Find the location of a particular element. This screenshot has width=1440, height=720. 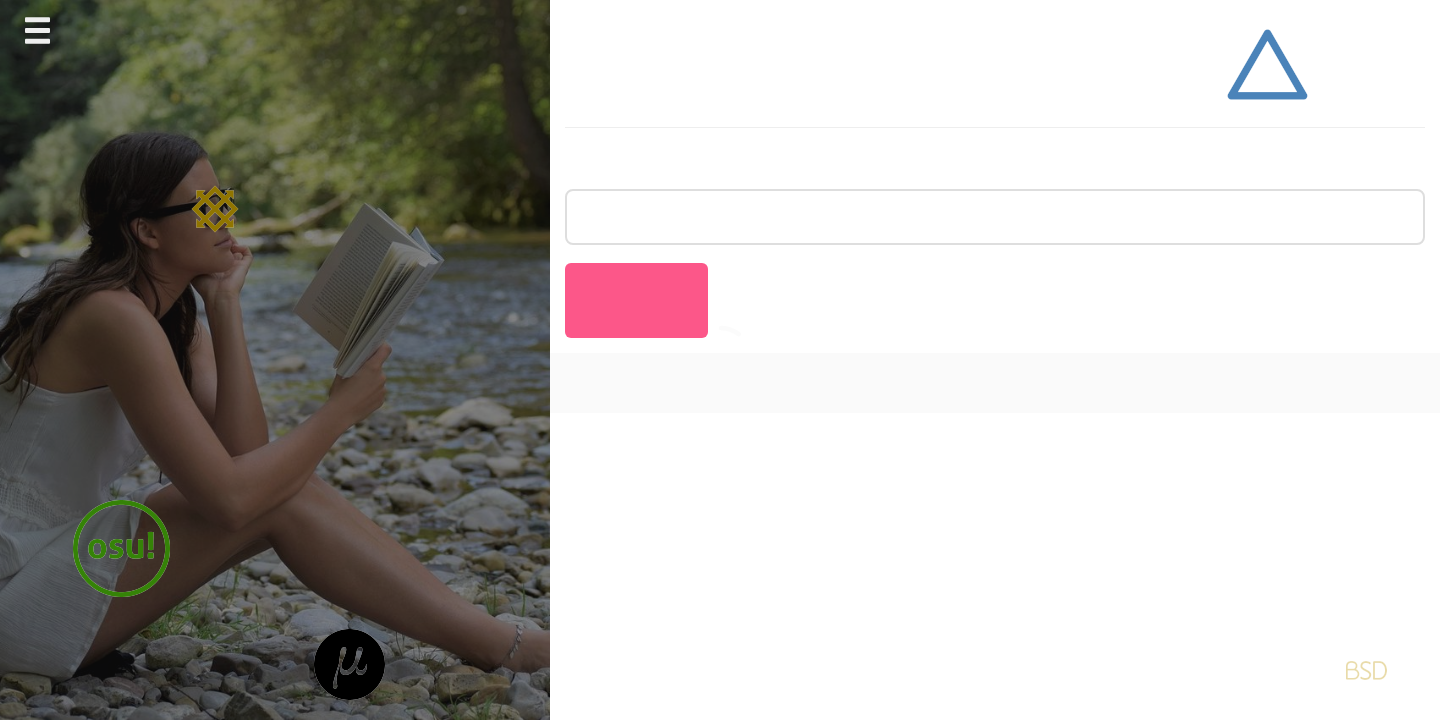

open osu! rhythm game is located at coordinates (121, 548).